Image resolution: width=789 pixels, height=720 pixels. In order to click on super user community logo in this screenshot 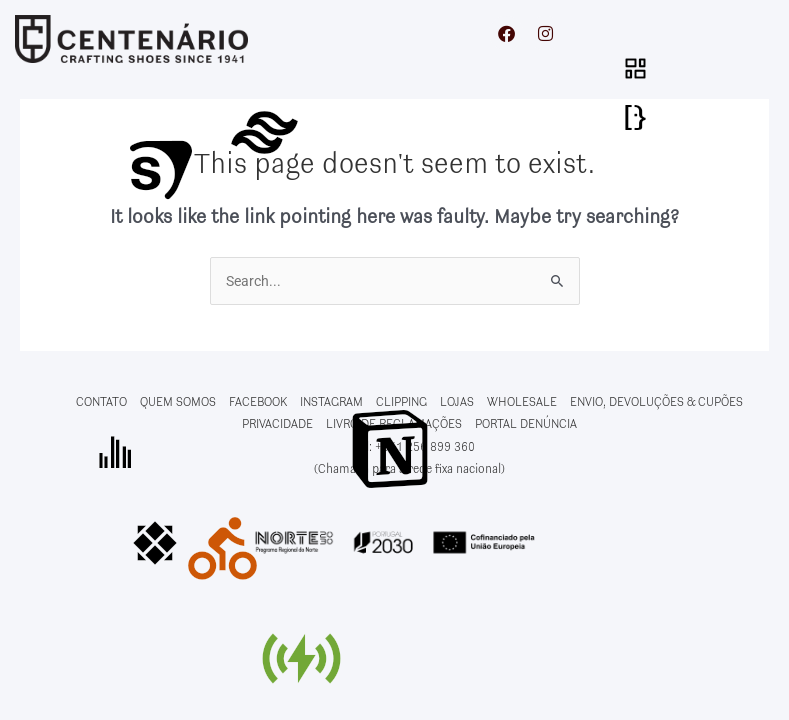, I will do `click(635, 117)`.